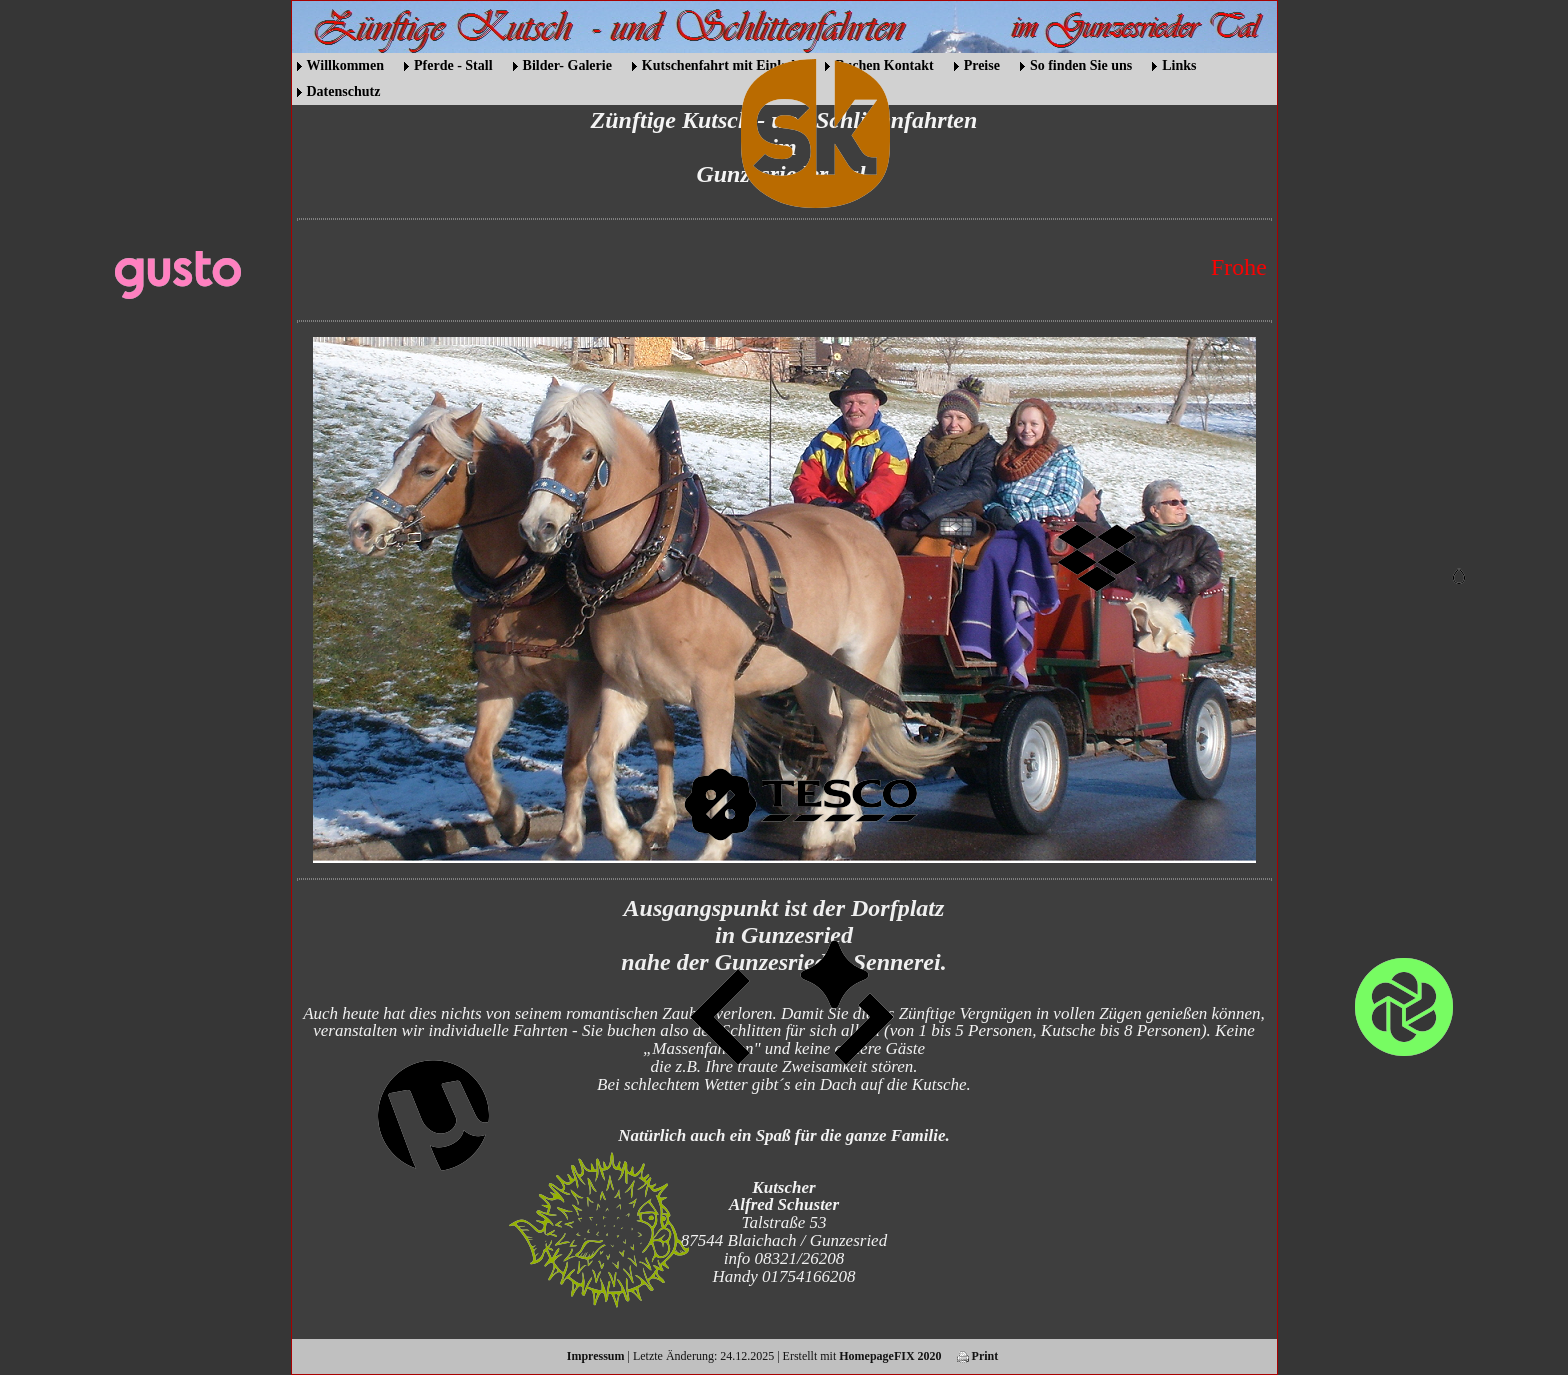  Describe the element at coordinates (1097, 558) in the screenshot. I see `open Dropbox cloud storage` at that location.